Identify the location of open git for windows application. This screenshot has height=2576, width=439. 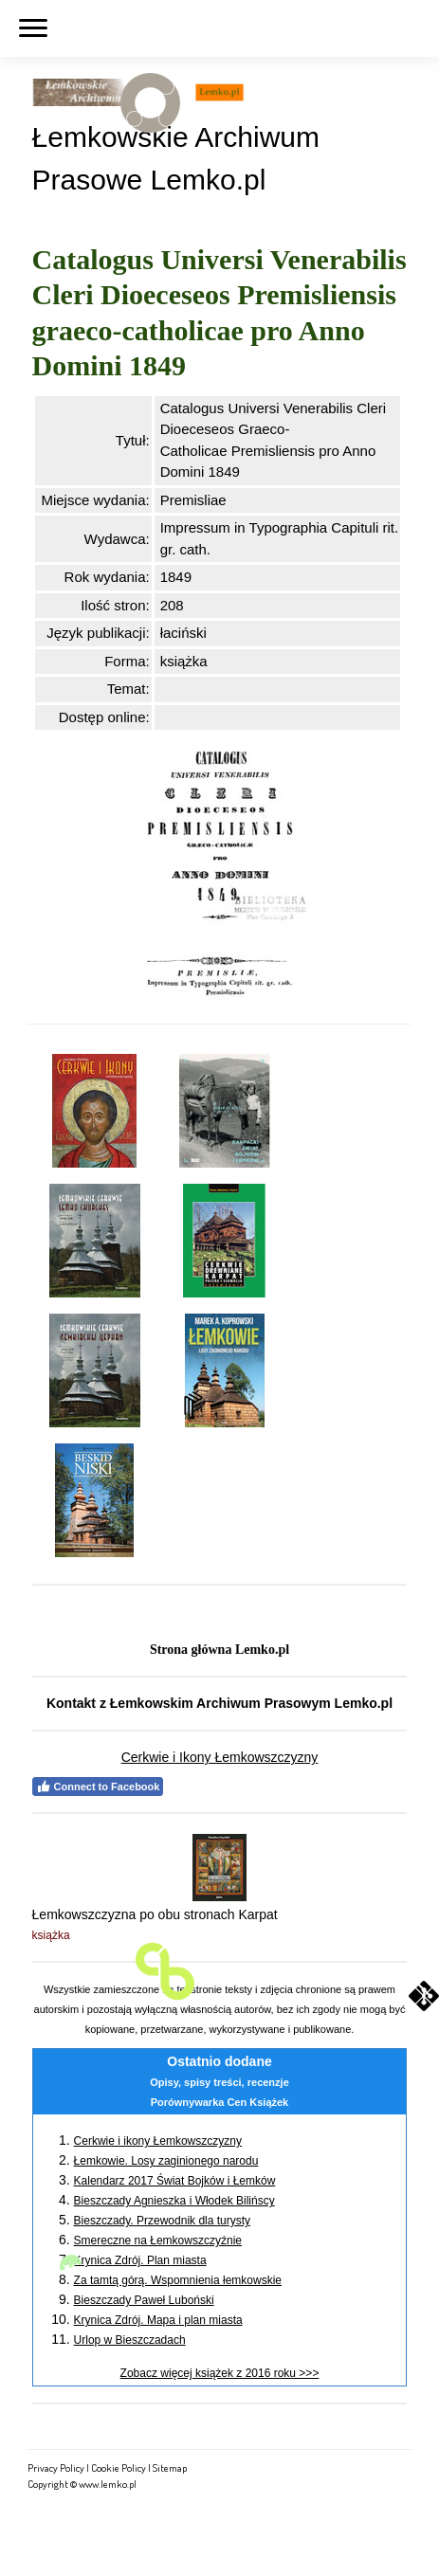
(424, 1996).